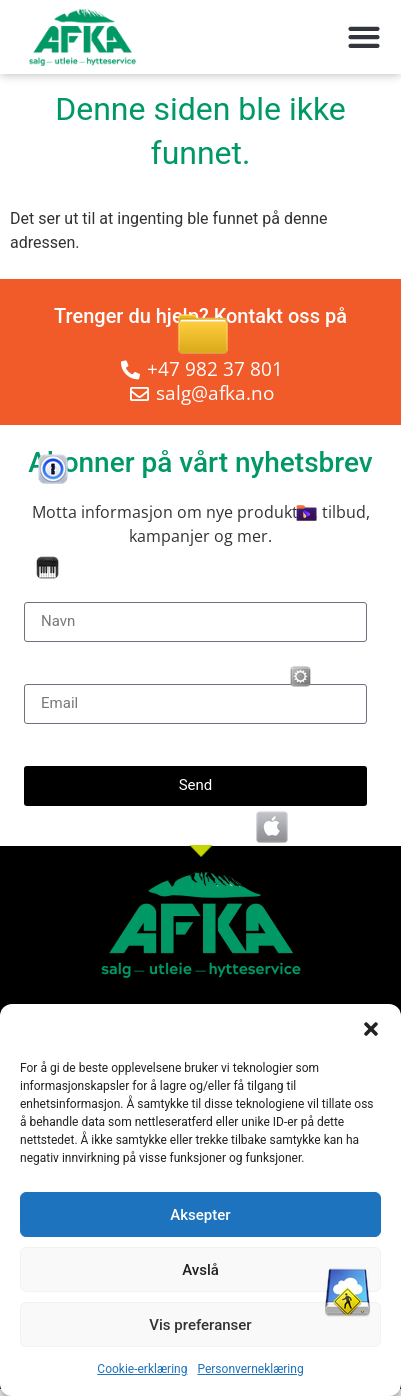 This screenshot has height=1396, width=401. What do you see at coordinates (272, 827) in the screenshot?
I see `access Apple ID account settings` at bounding box center [272, 827].